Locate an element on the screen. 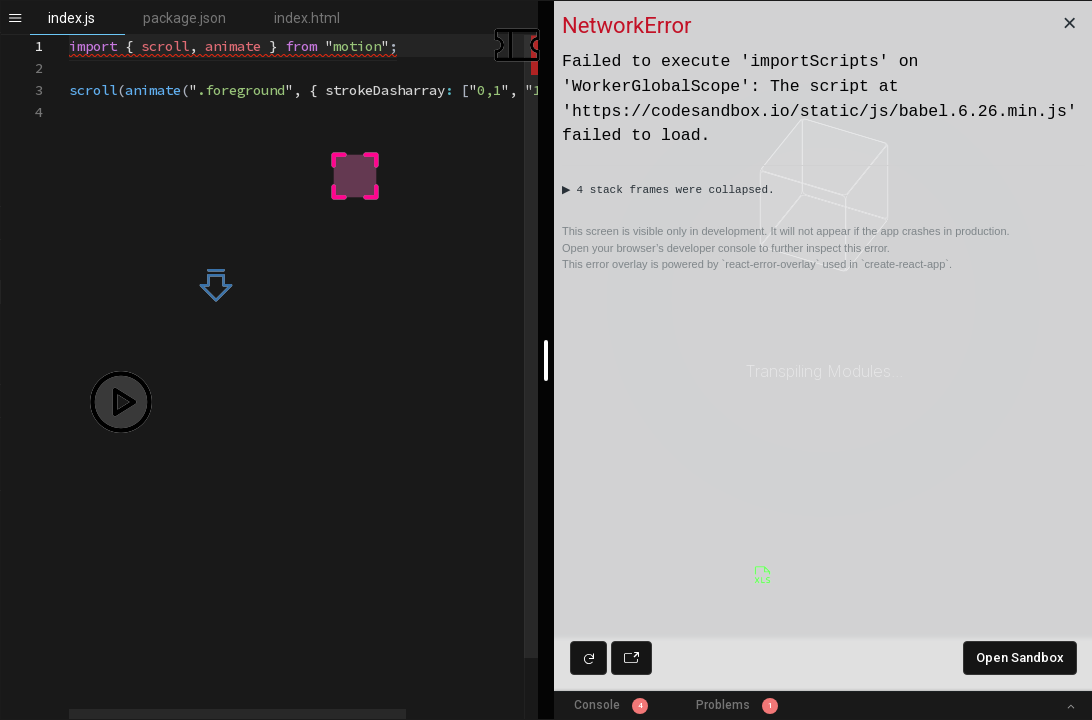 This screenshot has height=720, width=1092. download file or content is located at coordinates (216, 284).